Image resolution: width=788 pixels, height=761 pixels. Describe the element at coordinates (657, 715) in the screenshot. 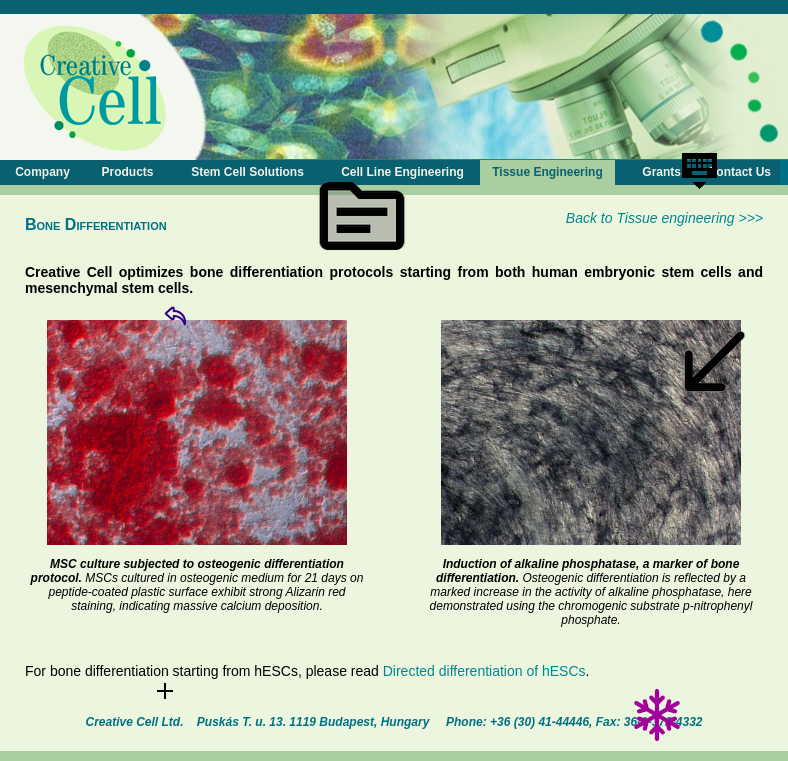

I see `indicates cold or freezing temperature setting` at that location.